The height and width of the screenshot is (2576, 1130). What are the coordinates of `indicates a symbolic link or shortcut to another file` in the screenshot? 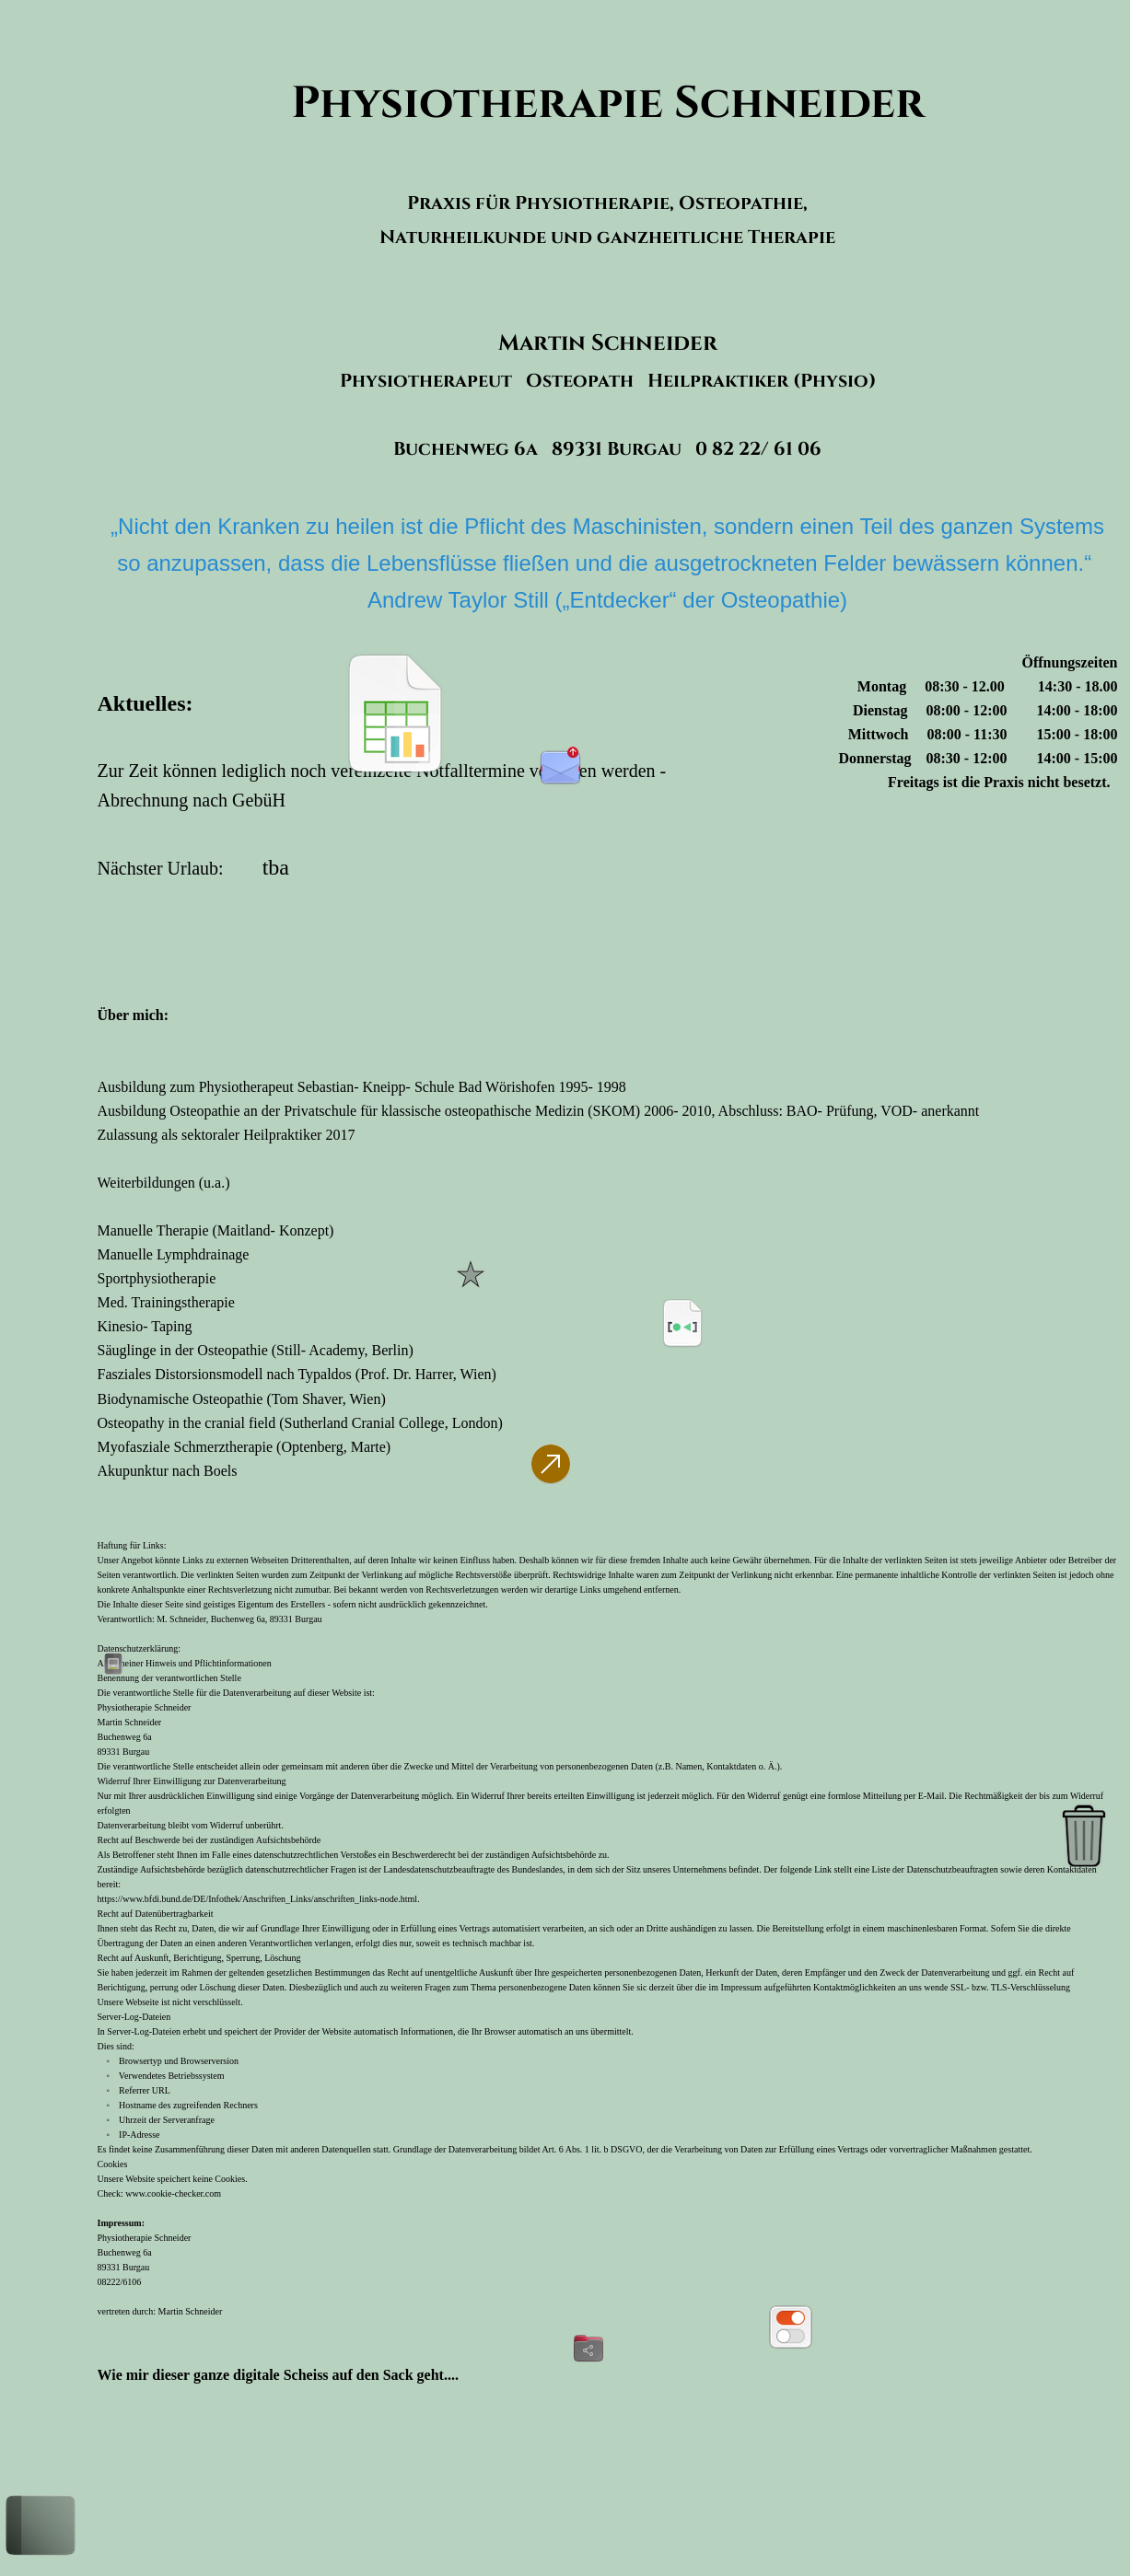 It's located at (551, 1464).